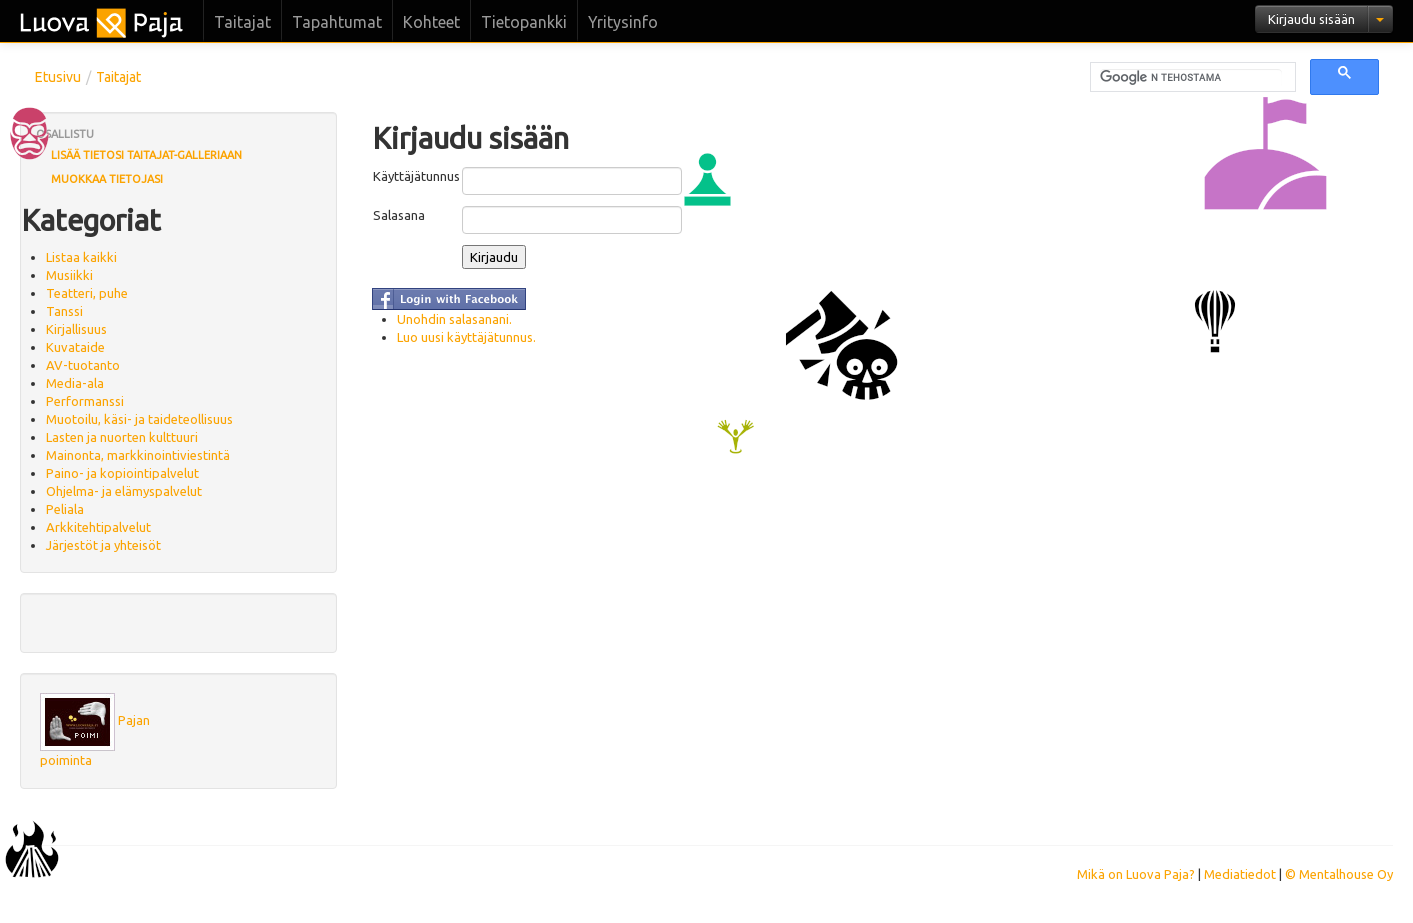  Describe the element at coordinates (32, 849) in the screenshot. I see `indicates a pyre or bonfire game element` at that location.